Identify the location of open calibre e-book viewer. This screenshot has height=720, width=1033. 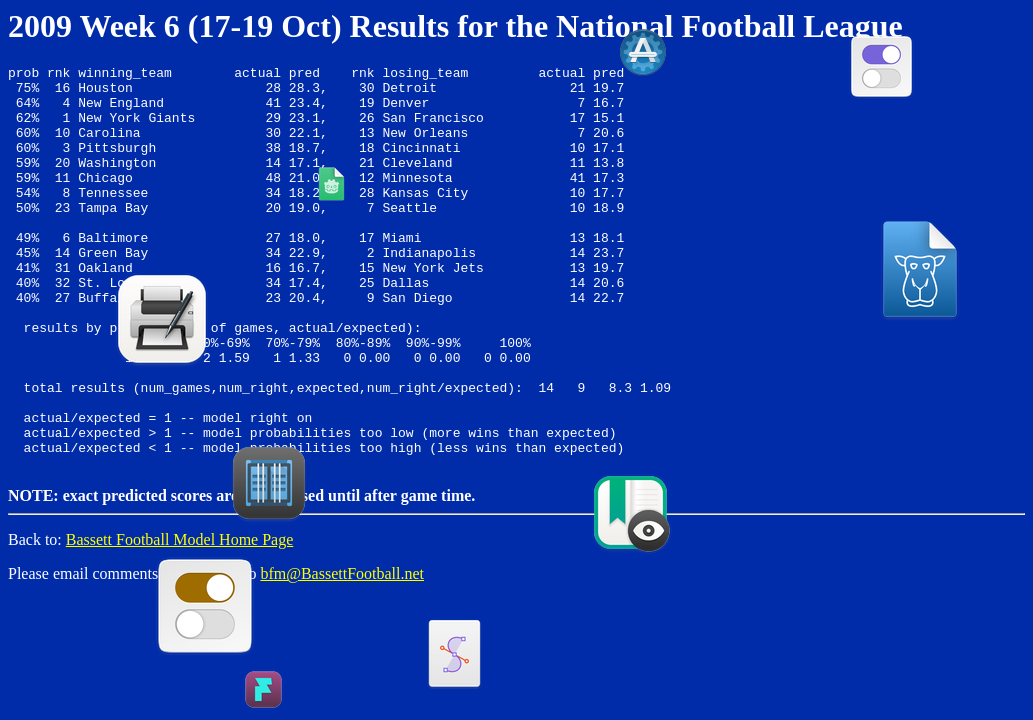
(630, 512).